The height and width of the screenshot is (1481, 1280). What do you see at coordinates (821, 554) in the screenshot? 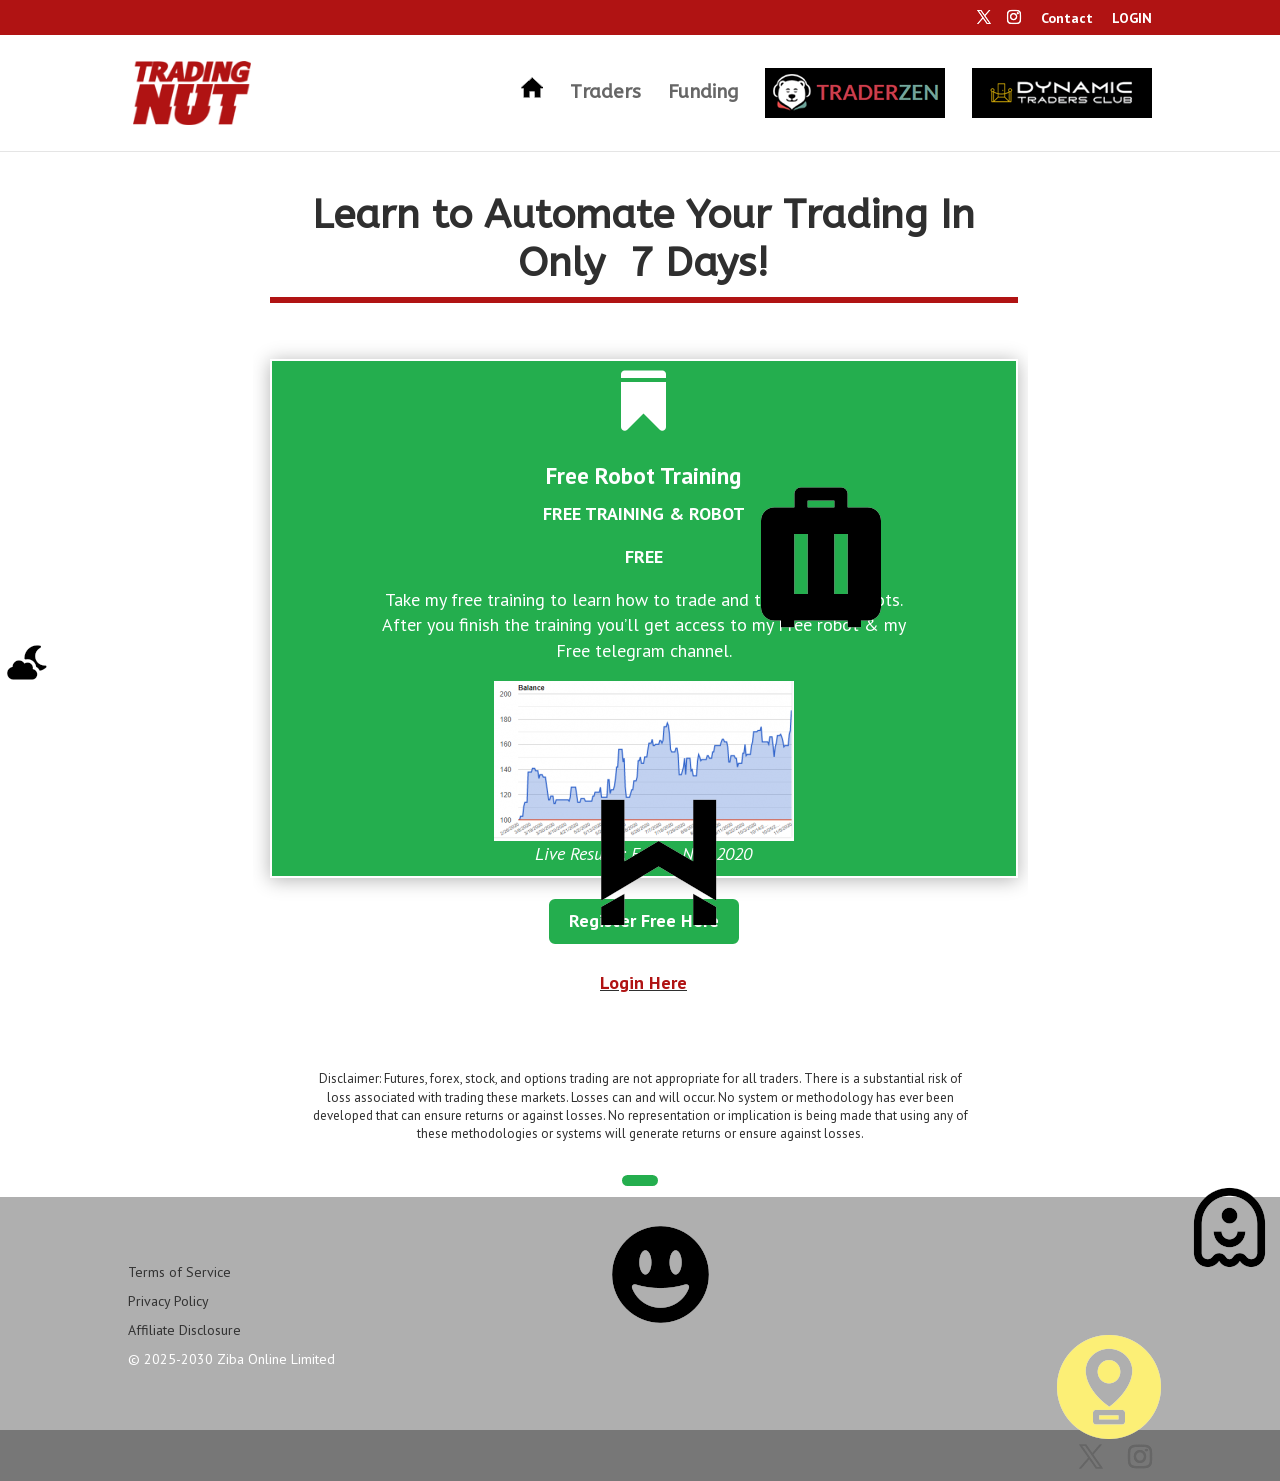
I see `access travel or trip planning features` at bounding box center [821, 554].